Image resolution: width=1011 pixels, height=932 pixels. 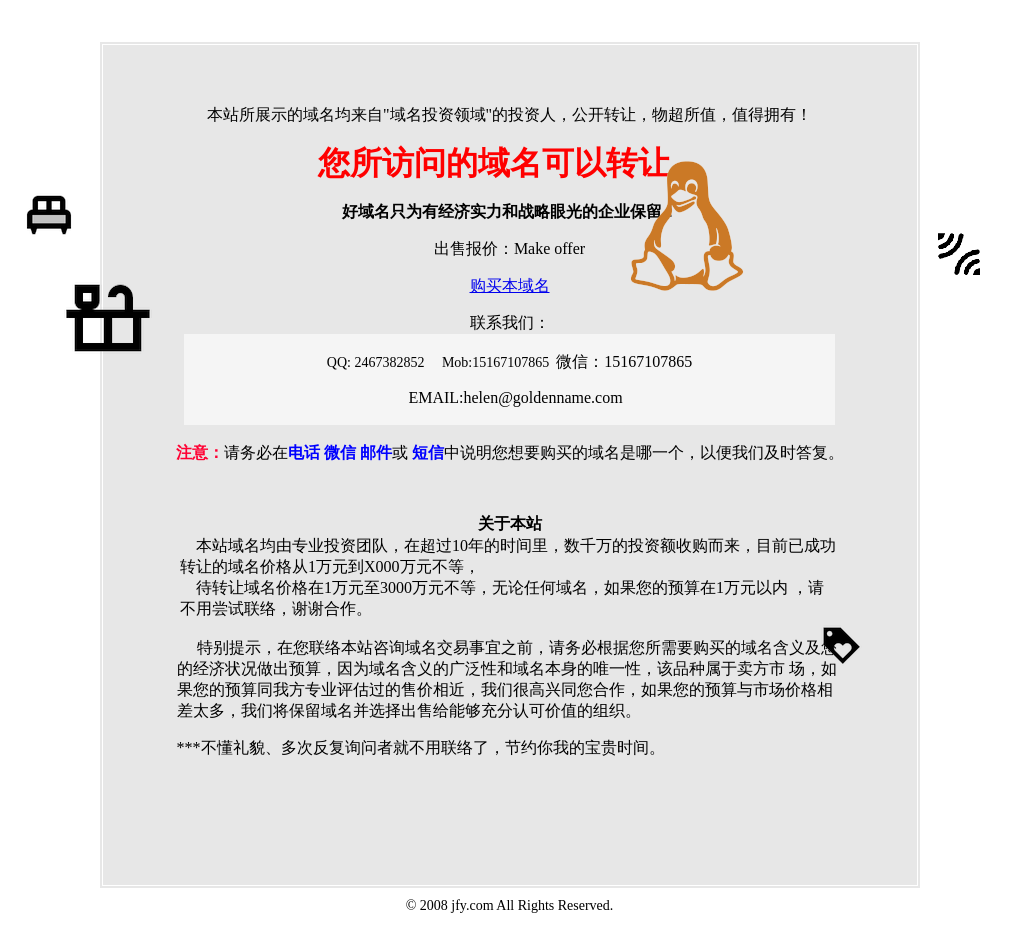 What do you see at coordinates (108, 318) in the screenshot?
I see `browse kitchen countertop options` at bounding box center [108, 318].